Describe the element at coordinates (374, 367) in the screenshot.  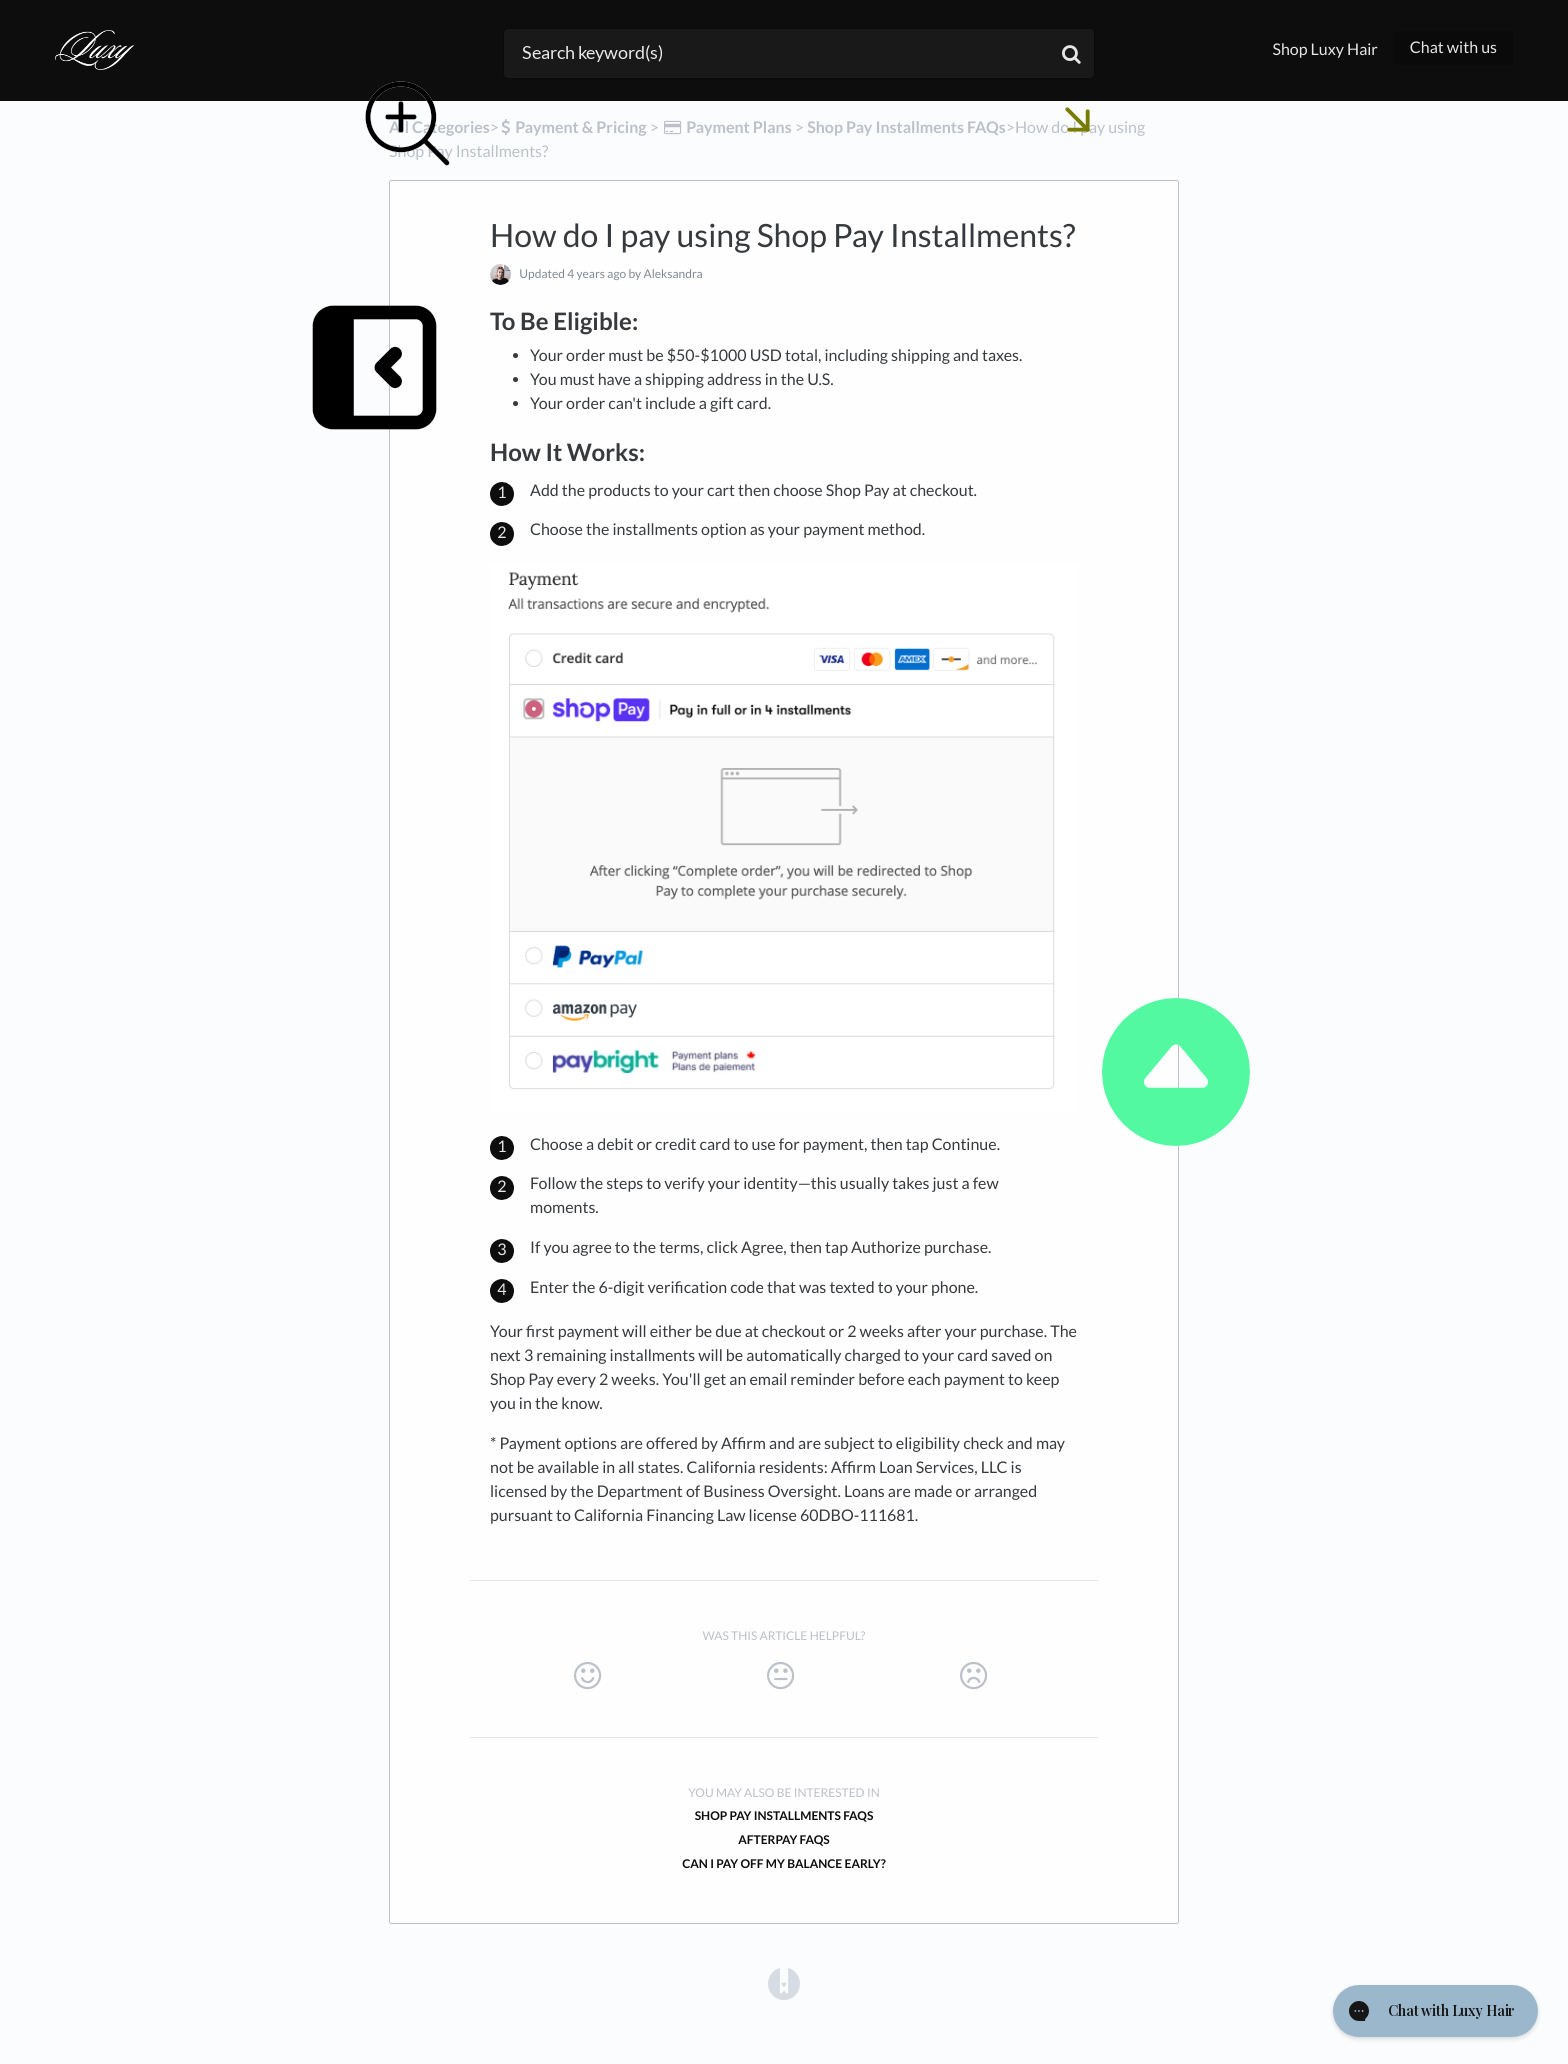
I see `collapse the left sidebar panel` at that location.